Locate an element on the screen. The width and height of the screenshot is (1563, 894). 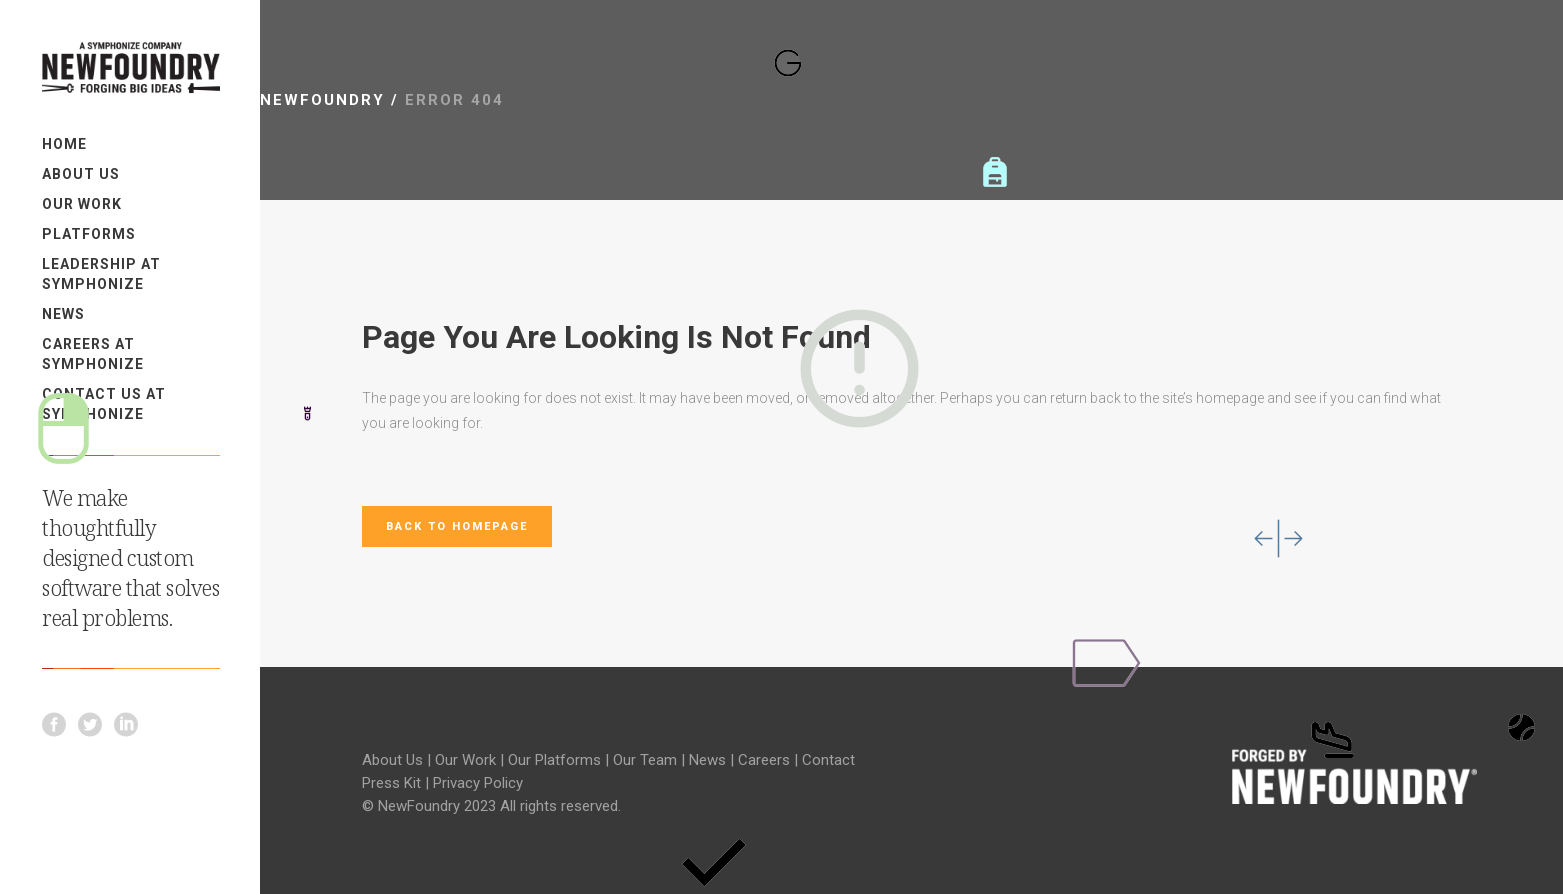
right-click action indicator is located at coordinates (63, 428).